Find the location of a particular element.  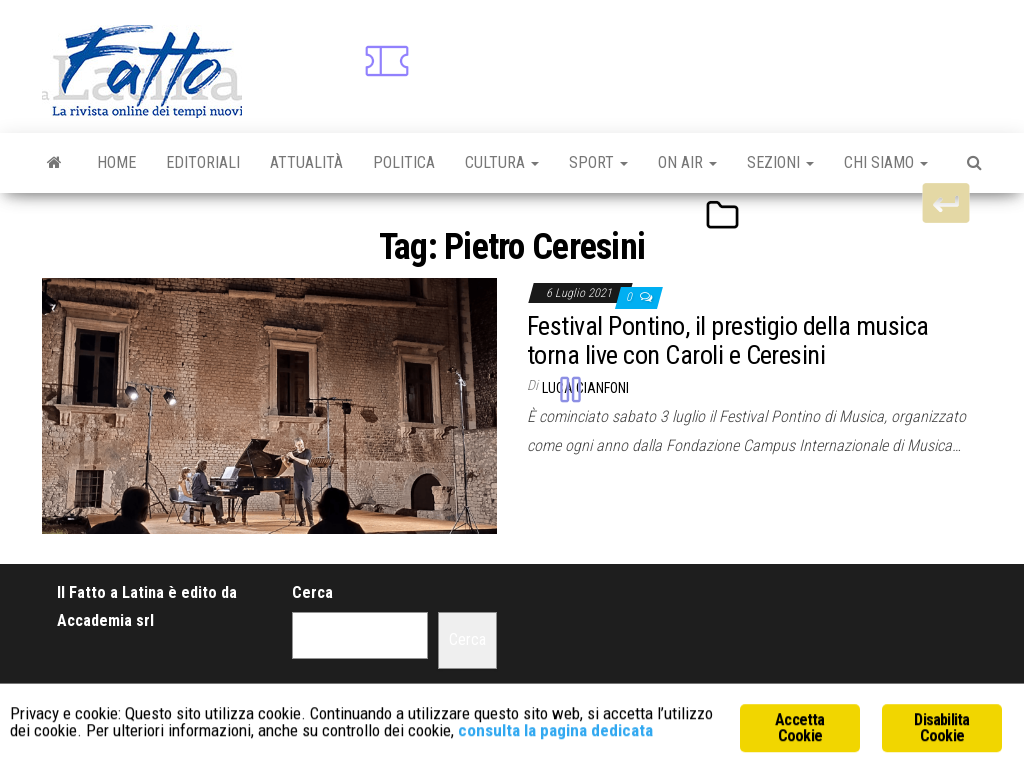

open file folder is located at coordinates (722, 215).